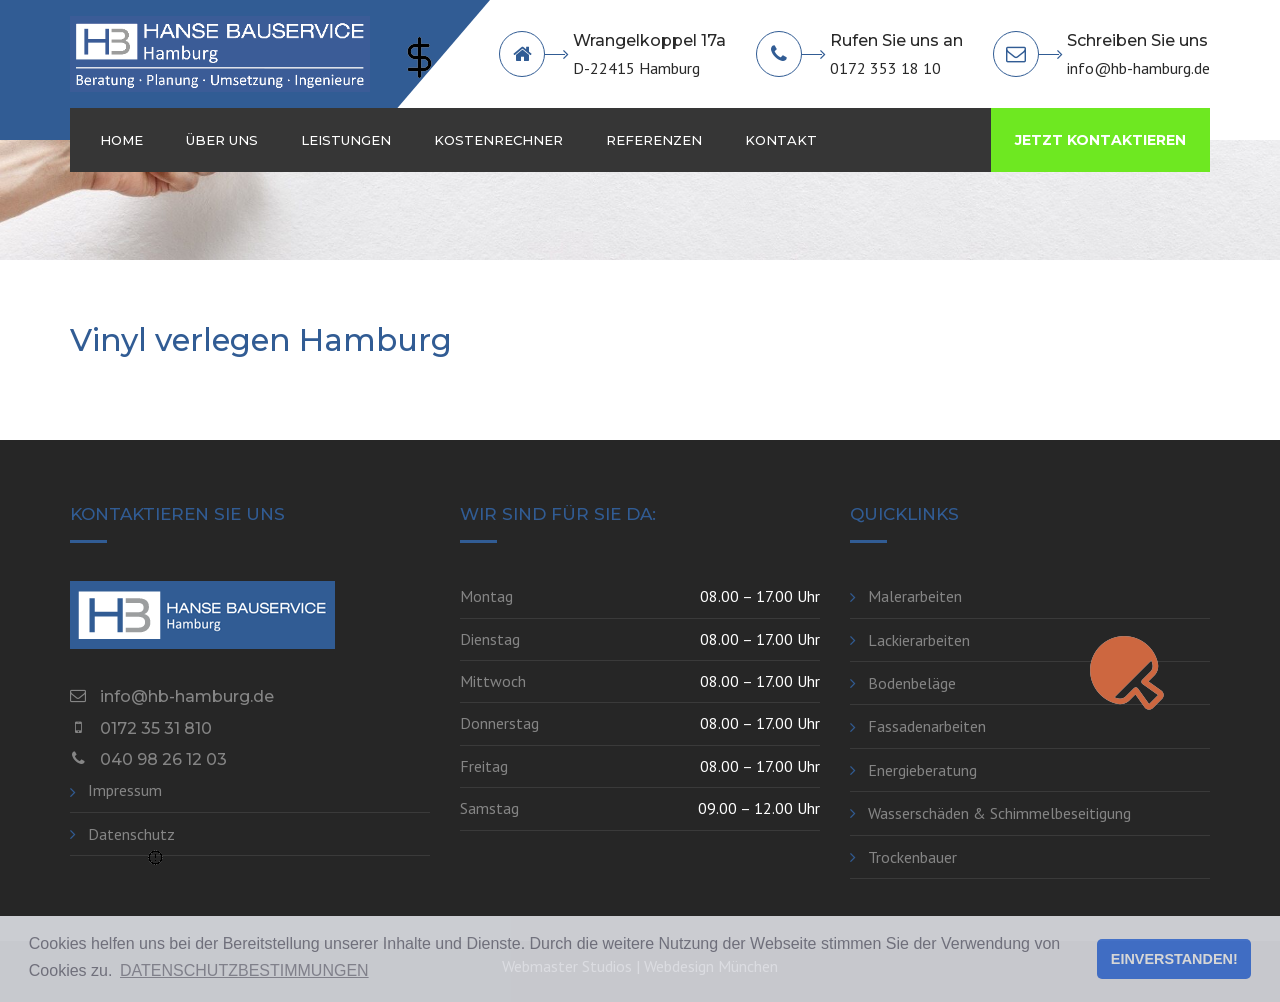  What do you see at coordinates (155, 857) in the screenshot?
I see `indicates an error or warning state` at bounding box center [155, 857].